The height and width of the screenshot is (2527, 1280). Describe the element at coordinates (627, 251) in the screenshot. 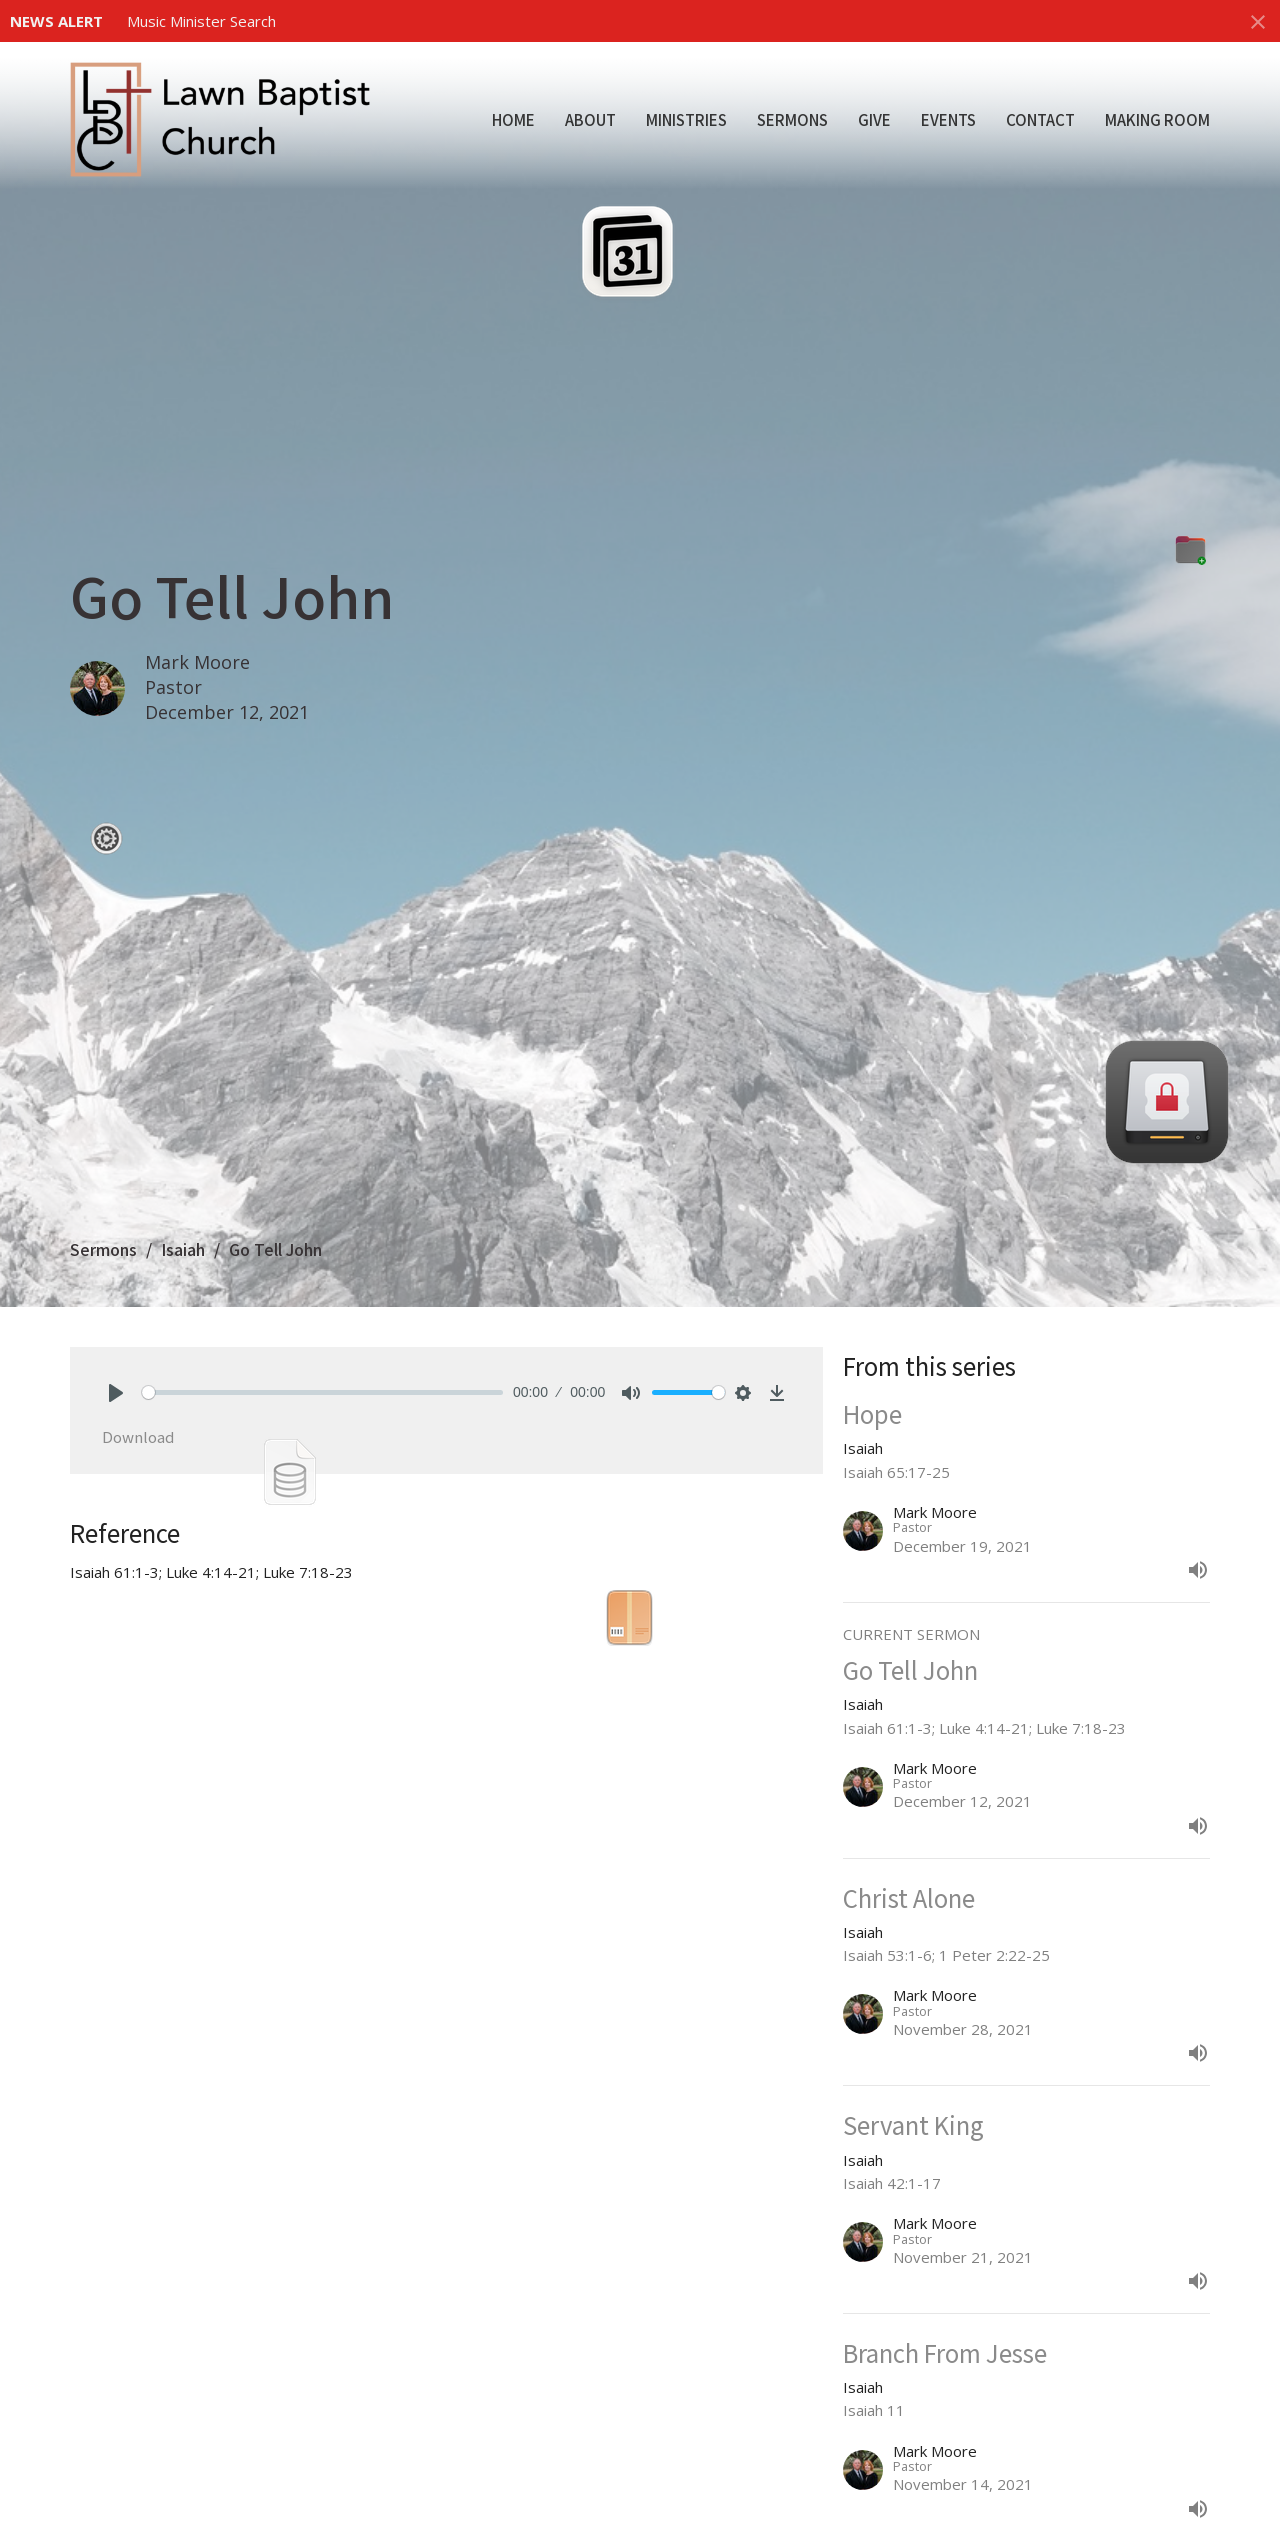

I see `open notion calendar app` at that location.